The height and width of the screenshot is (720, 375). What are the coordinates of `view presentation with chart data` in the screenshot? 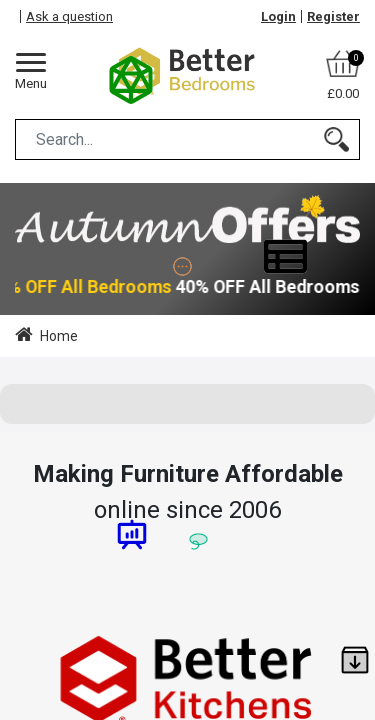 It's located at (132, 535).